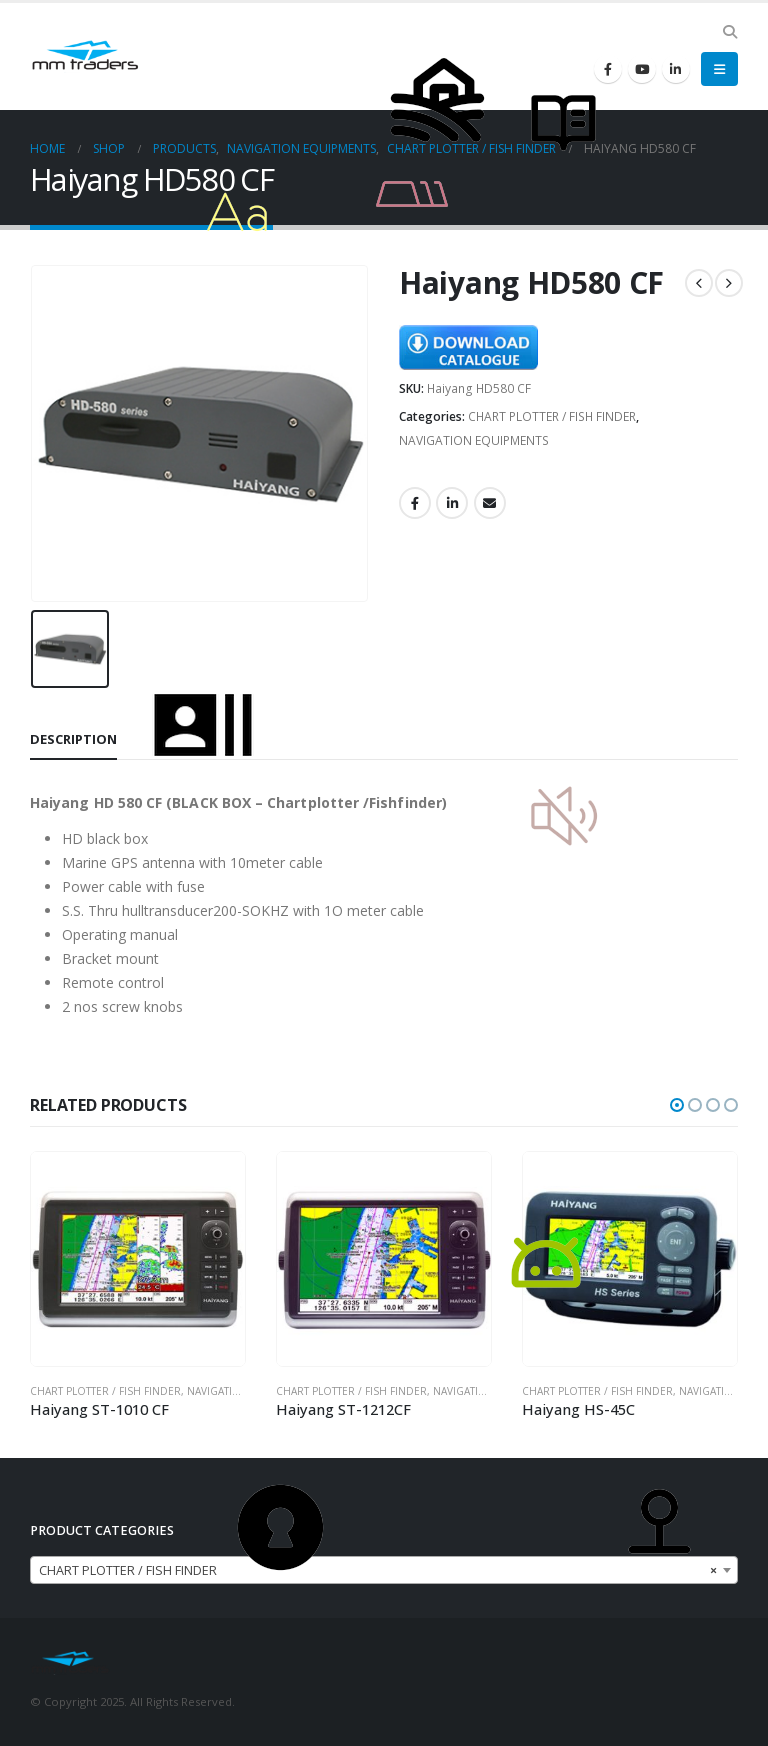 The height and width of the screenshot is (1746, 768). What do you see at coordinates (437, 101) in the screenshot?
I see `access farm or agricultural settings` at bounding box center [437, 101].